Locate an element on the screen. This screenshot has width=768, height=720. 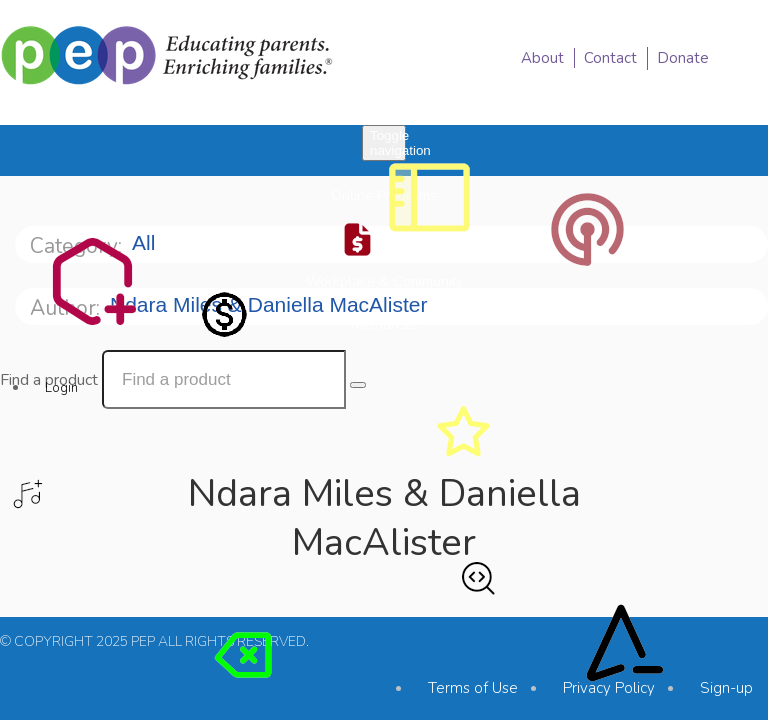
remove a navigation waypoint is located at coordinates (621, 643).